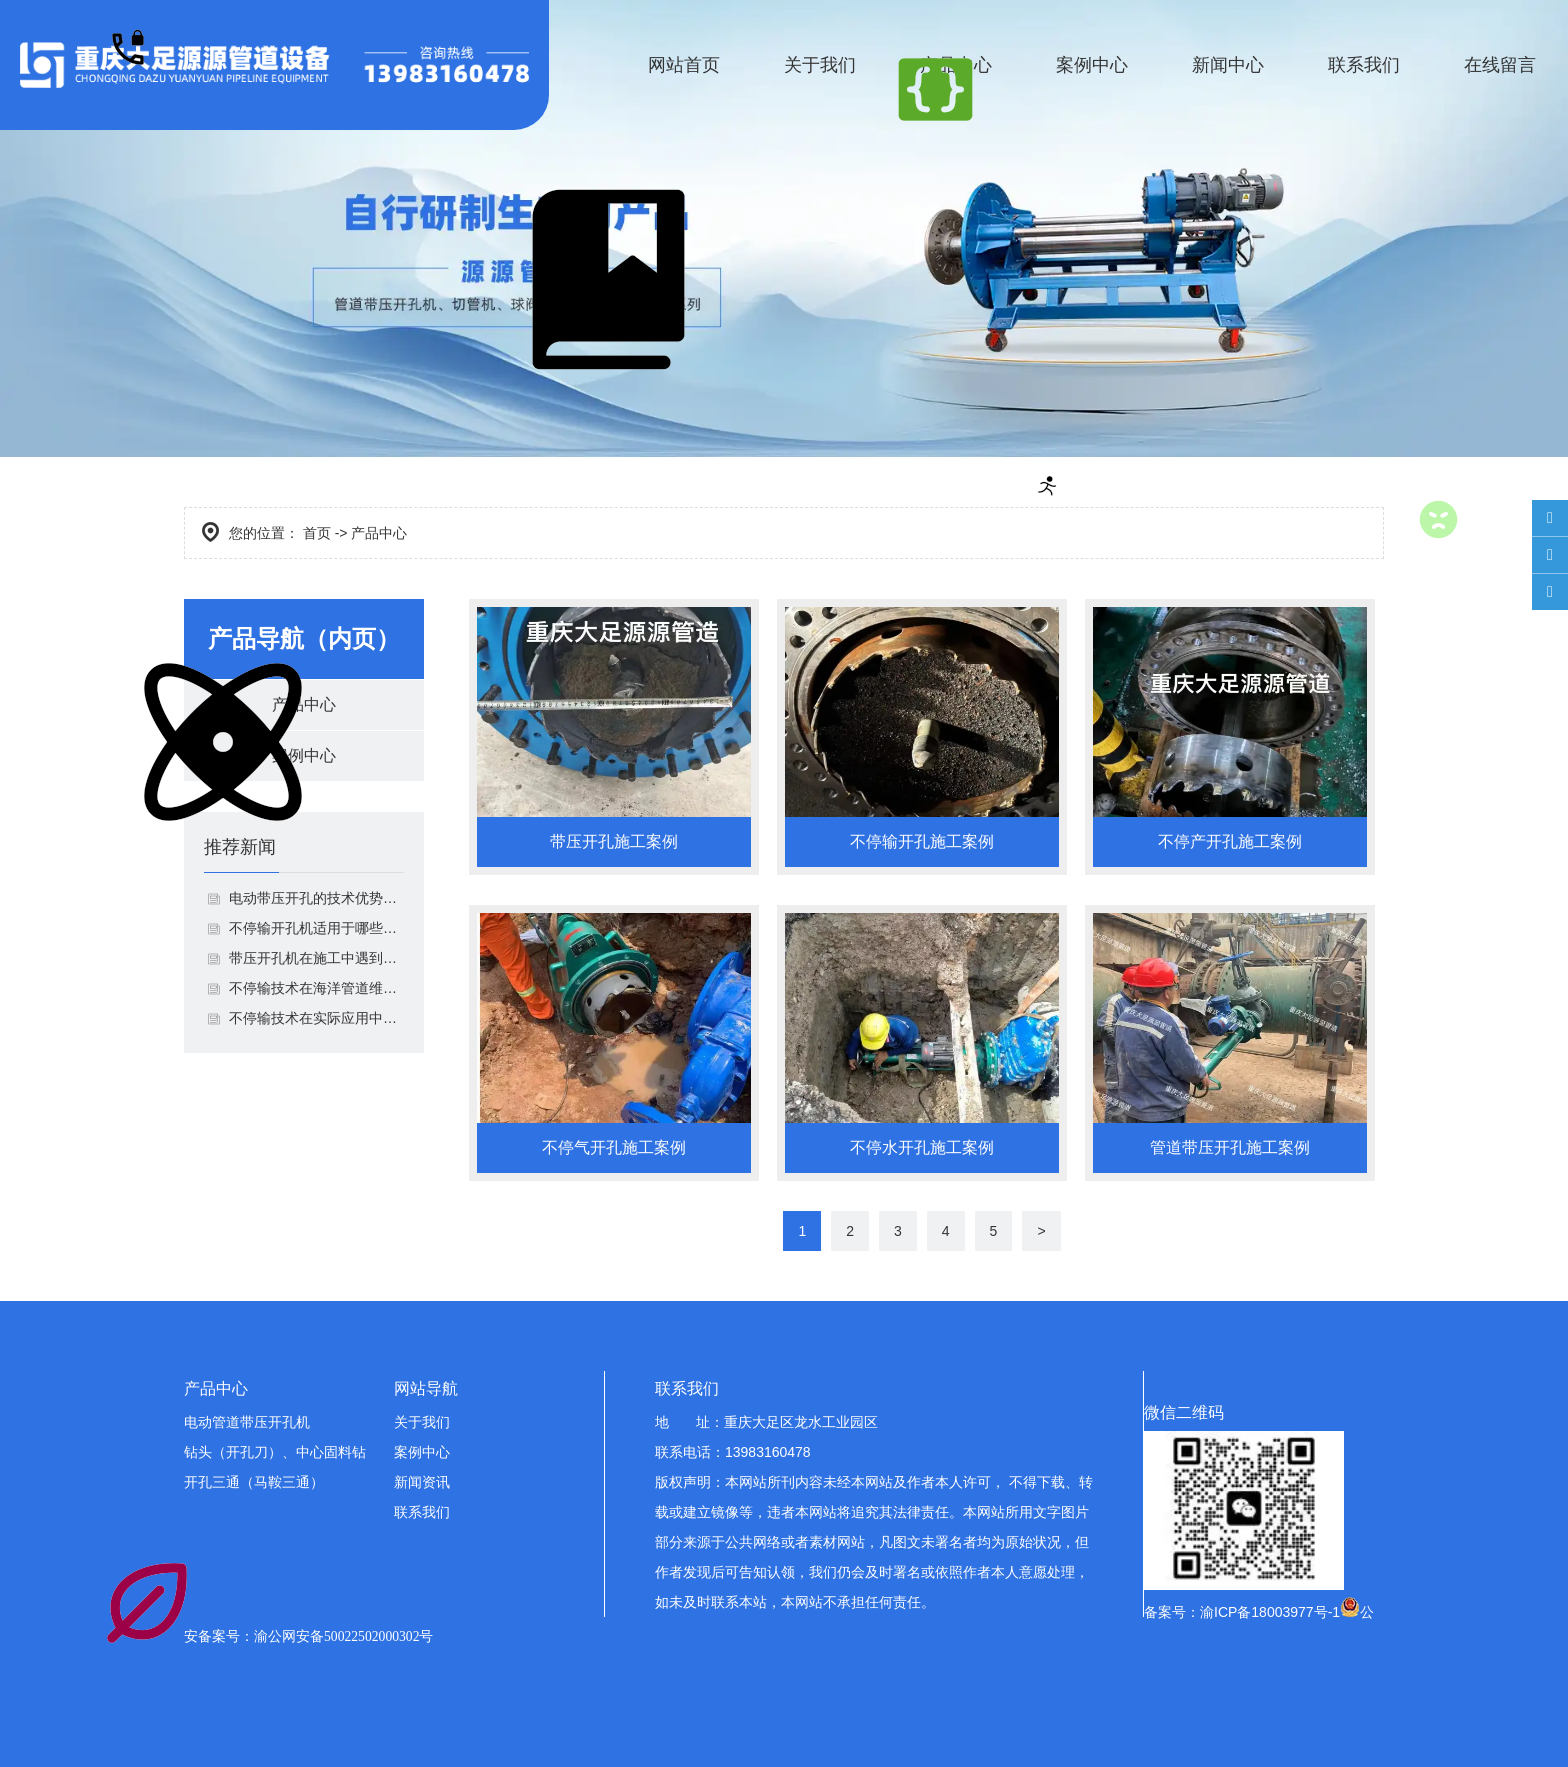 The image size is (1568, 1767). I want to click on select angry mood or emotion, so click(1438, 519).